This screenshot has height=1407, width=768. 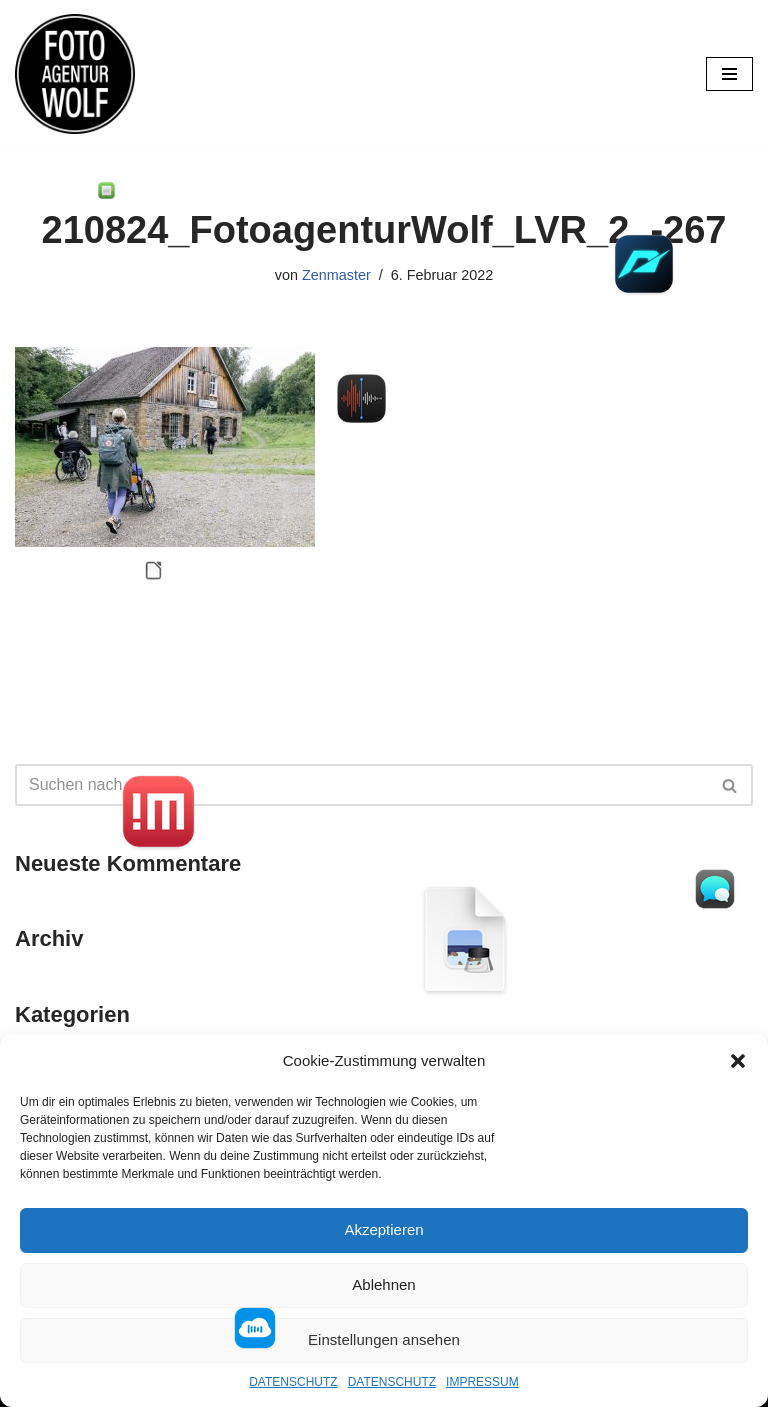 I want to click on open LibreOffice suite, so click(x=153, y=570).